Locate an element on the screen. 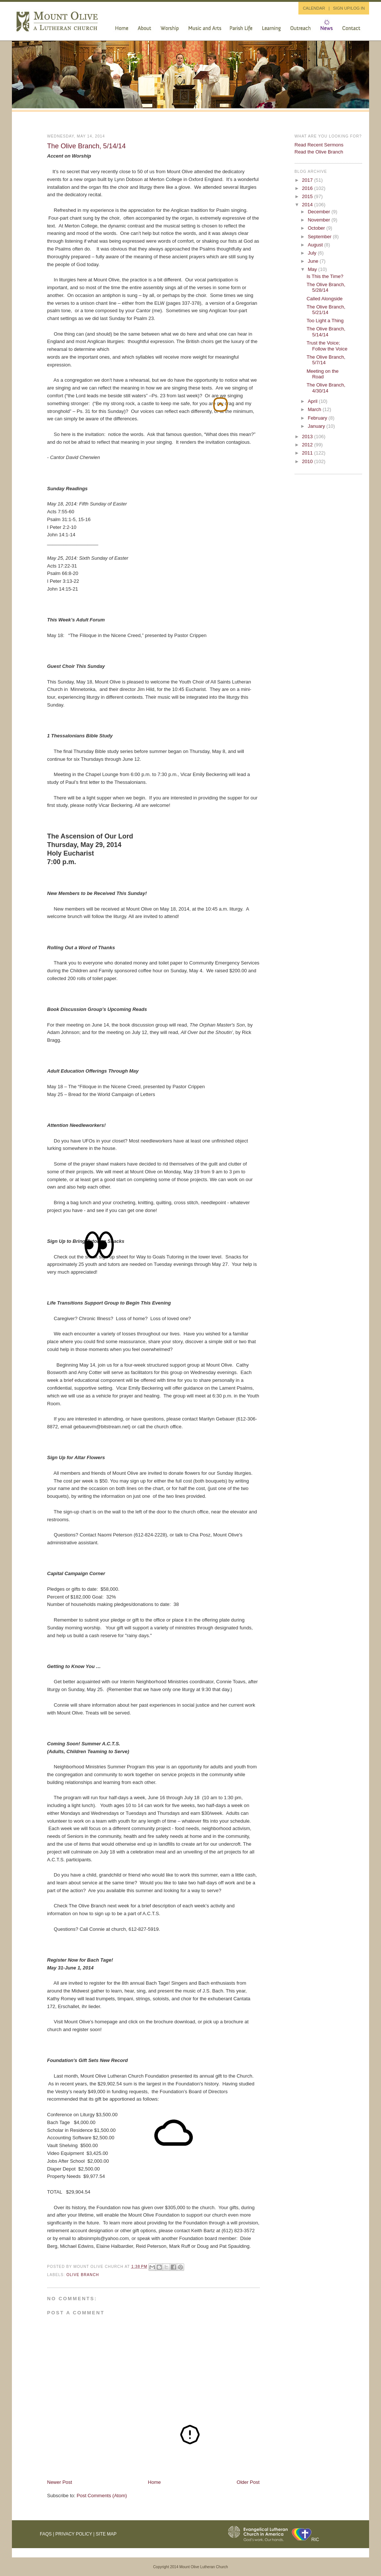 The height and width of the screenshot is (2576, 381). access microsoft onedrive cloud storage is located at coordinates (173, 2133).